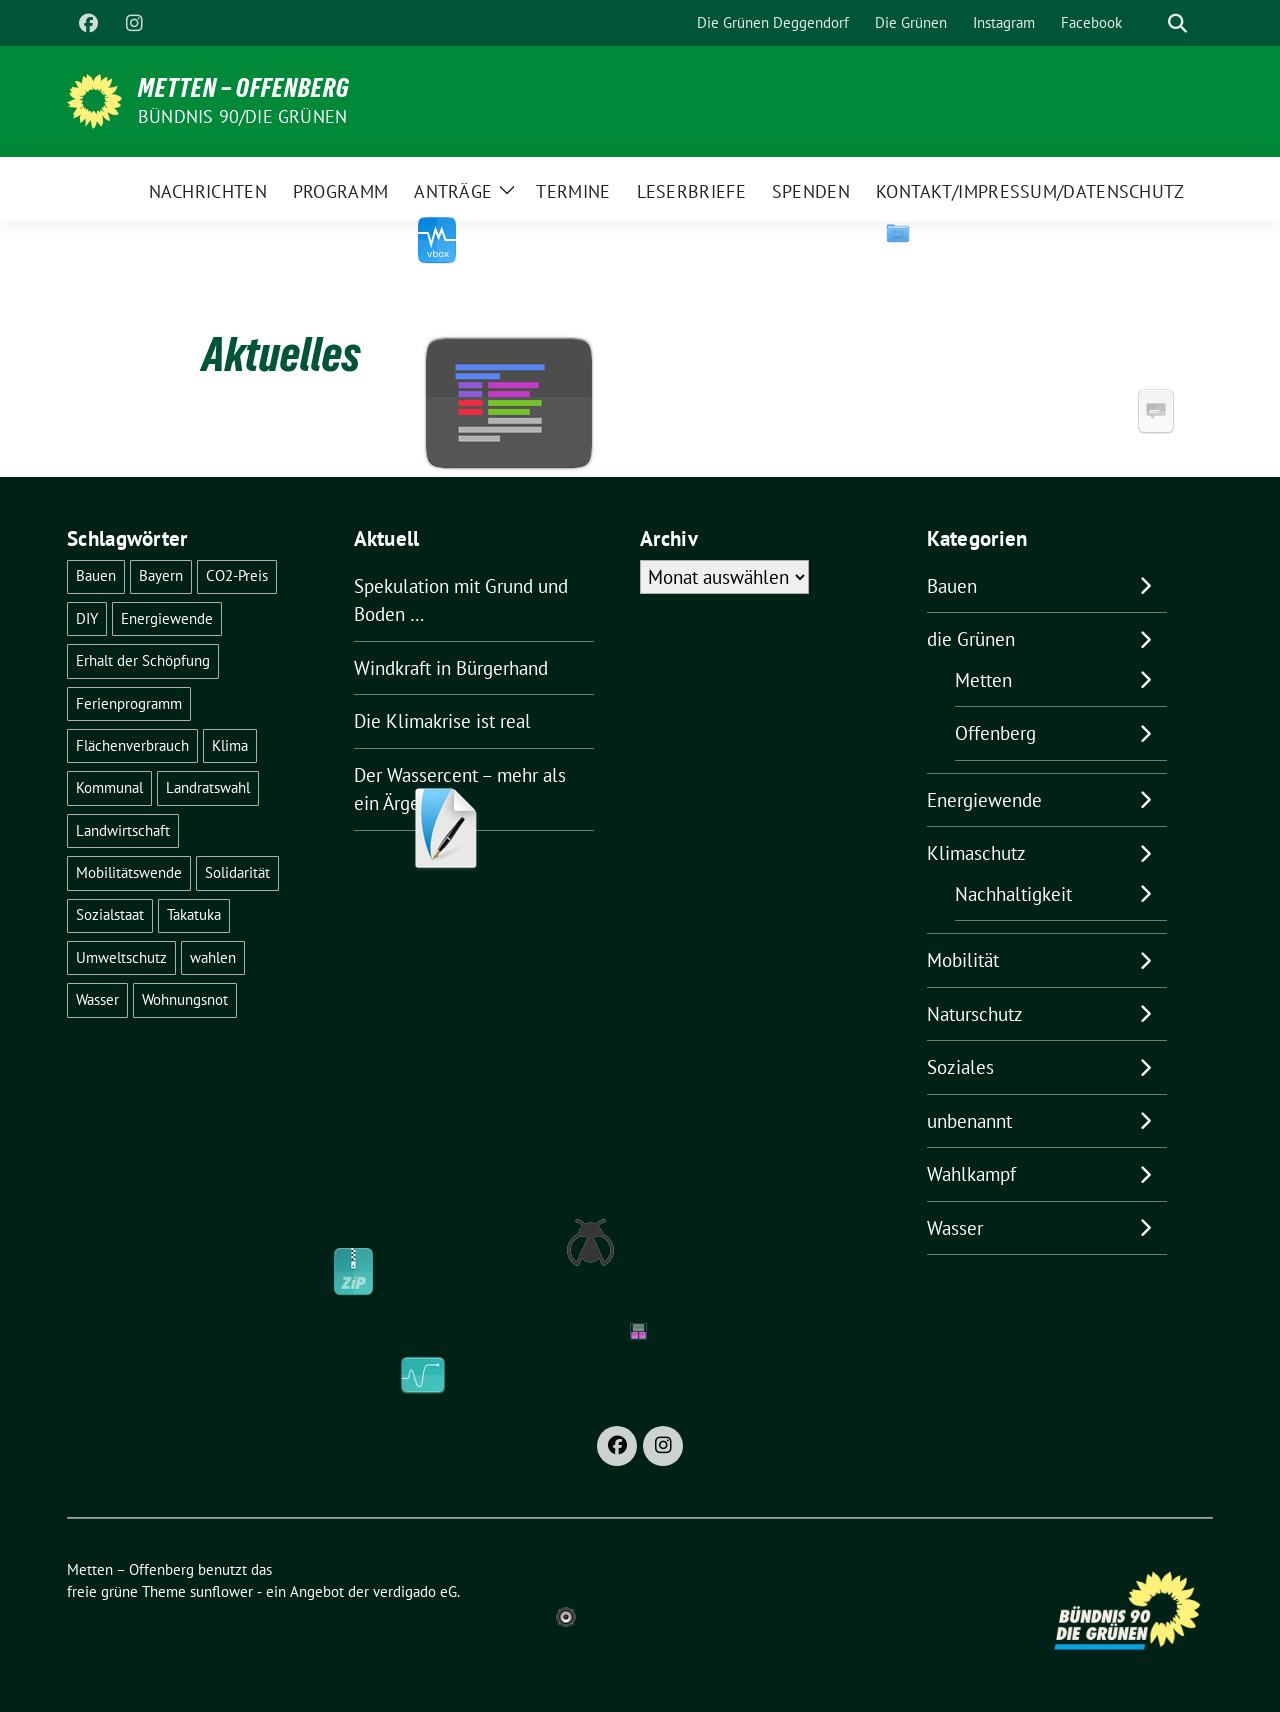 This screenshot has width=1280, height=1712. Describe the element at coordinates (638, 1331) in the screenshot. I see `select all items in the current view` at that location.